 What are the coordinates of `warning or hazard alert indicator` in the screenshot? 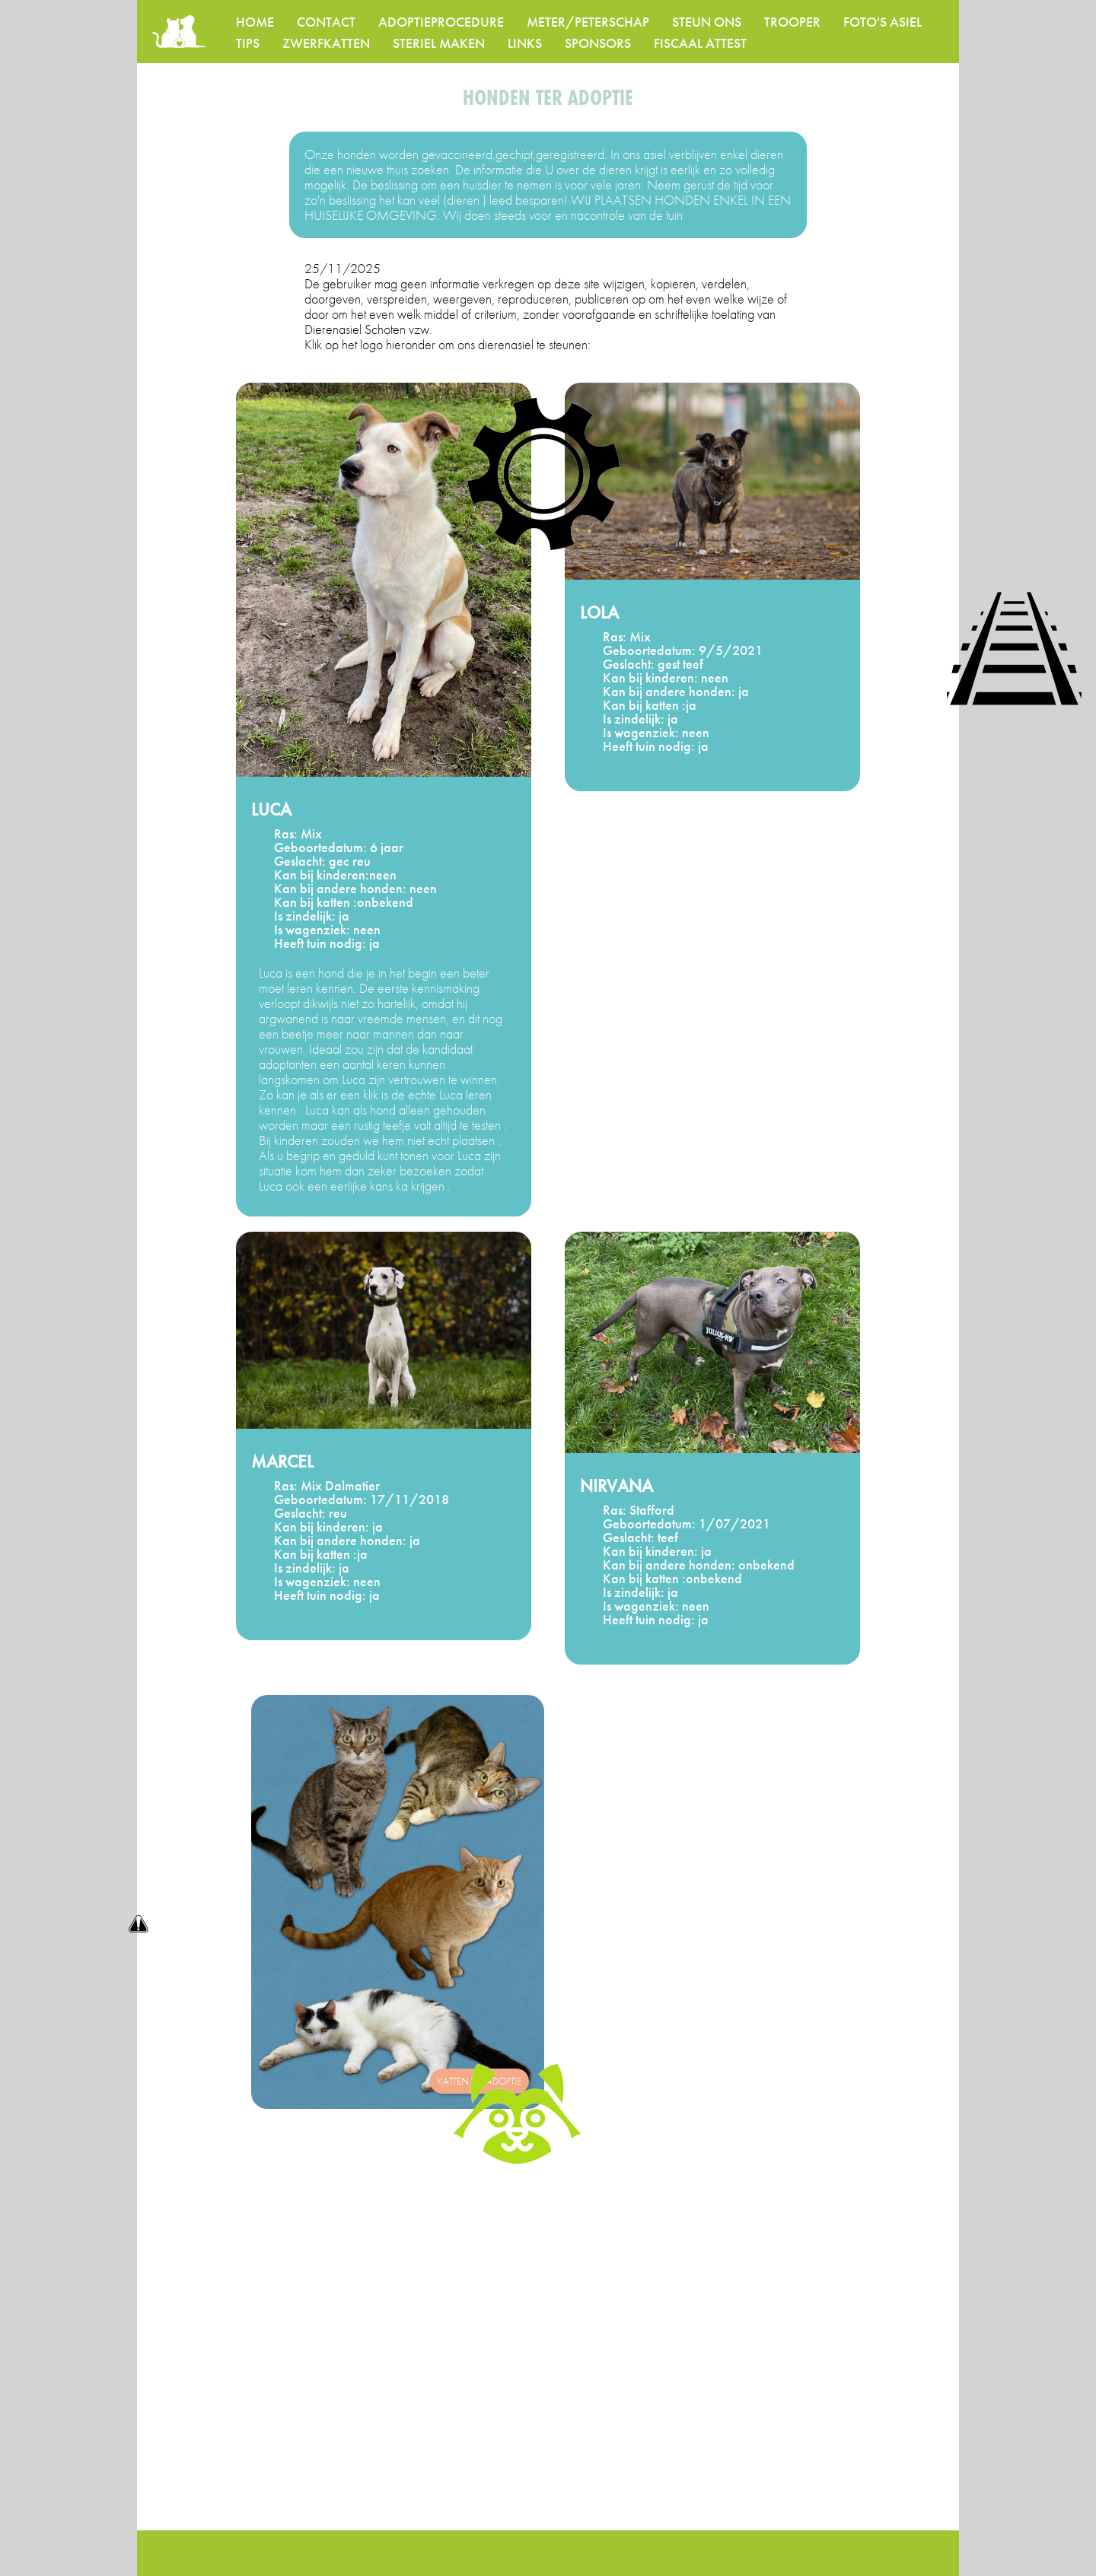 It's located at (139, 1924).